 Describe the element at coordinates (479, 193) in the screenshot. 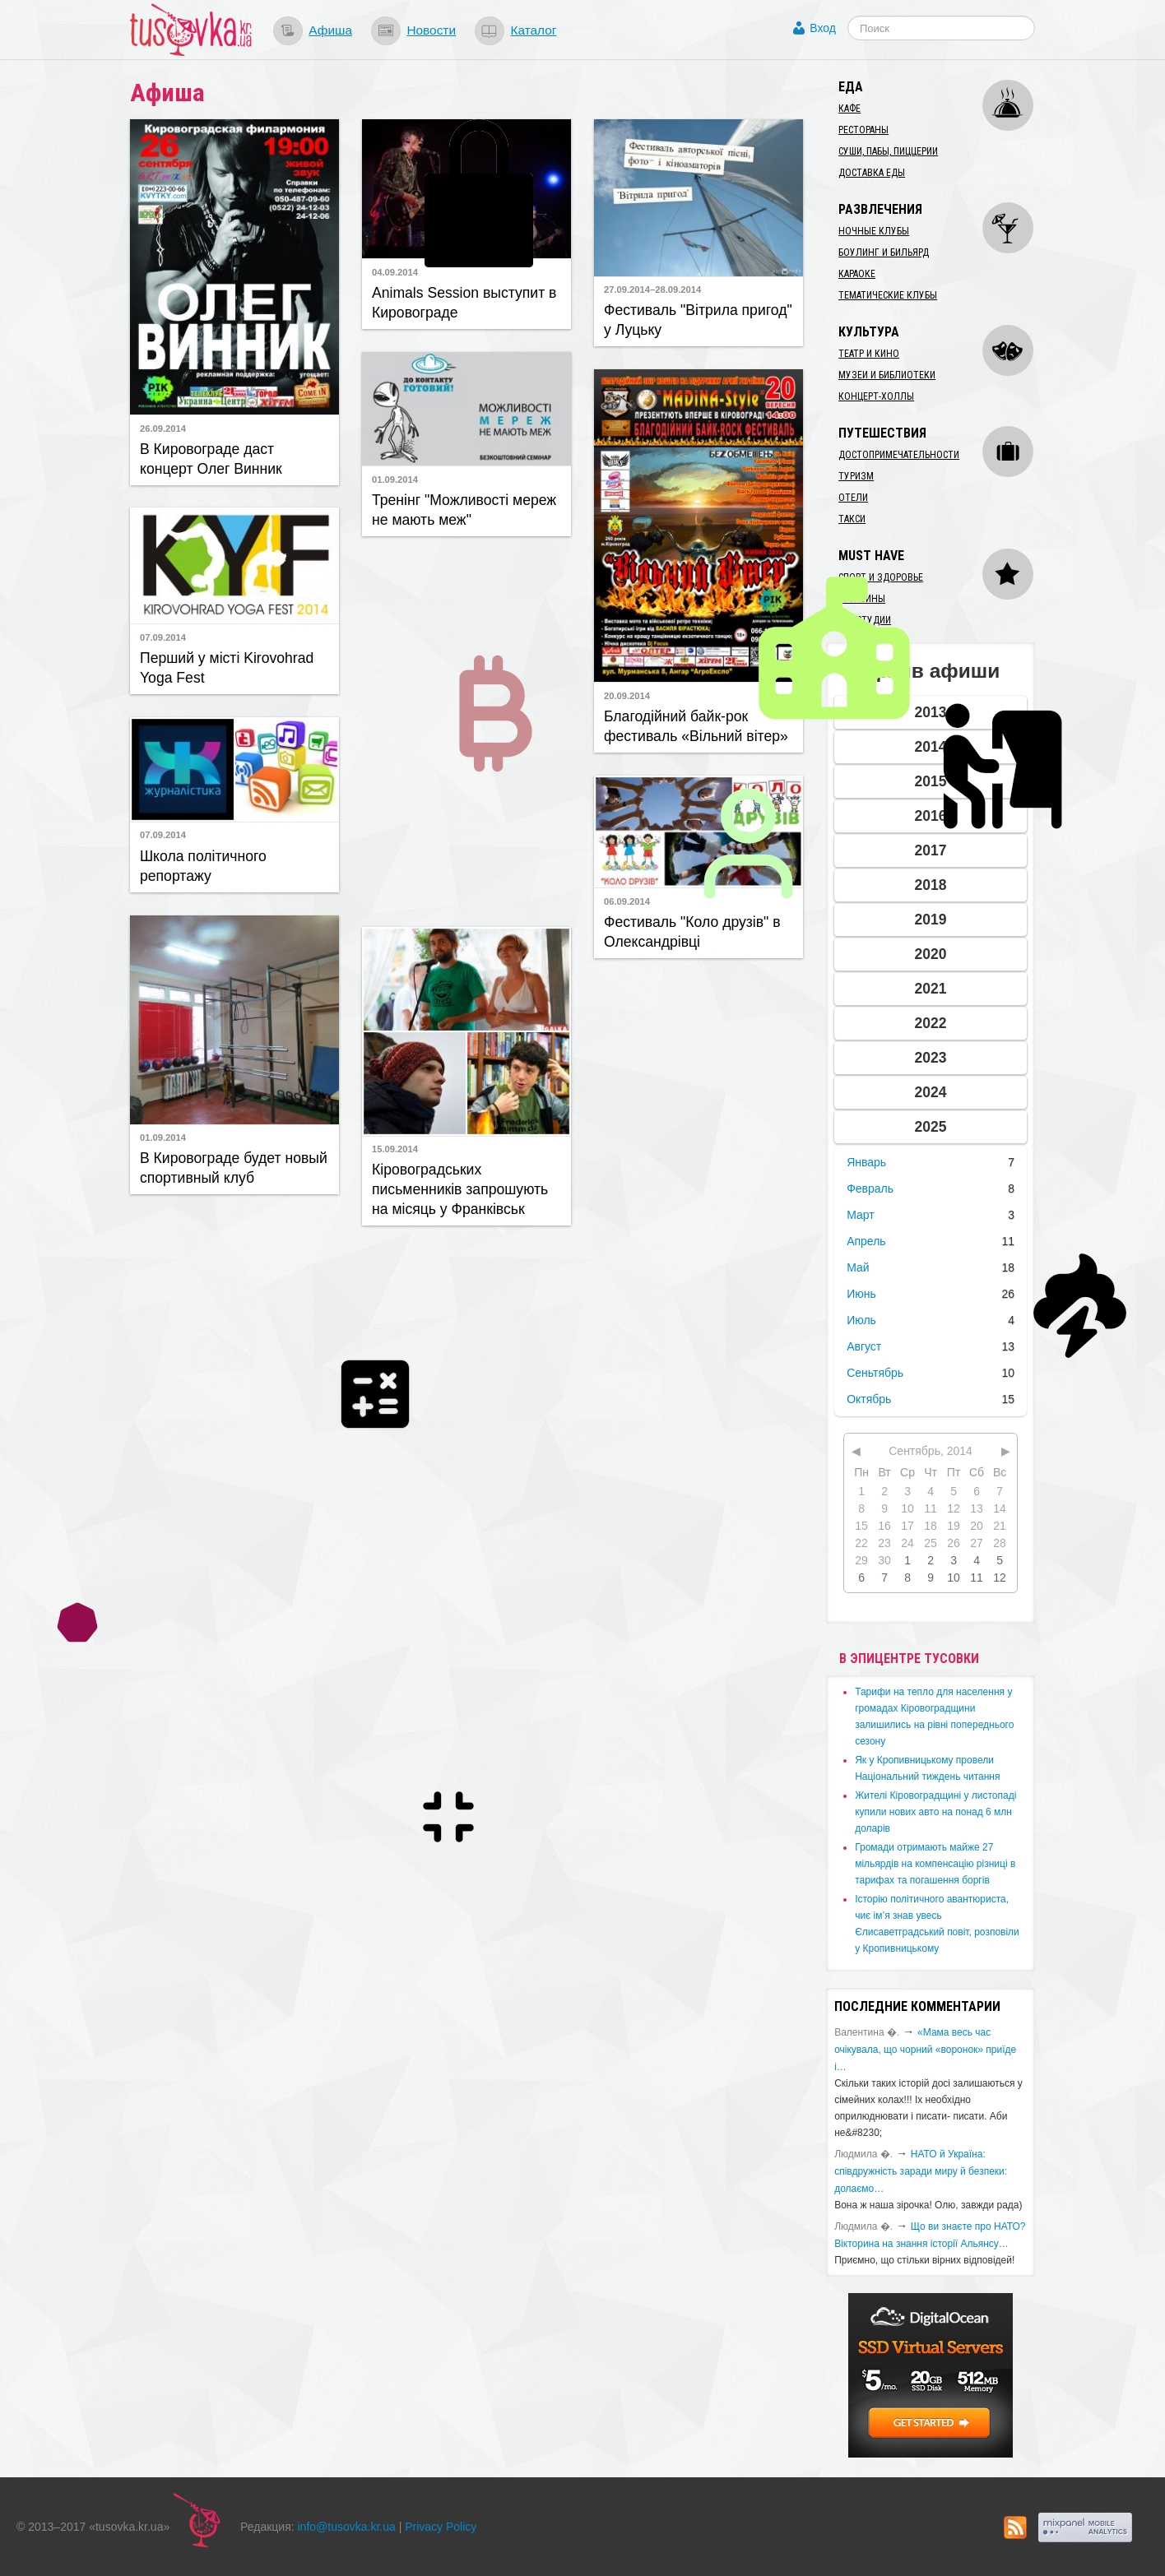

I see `indicates a locked or secured item` at that location.